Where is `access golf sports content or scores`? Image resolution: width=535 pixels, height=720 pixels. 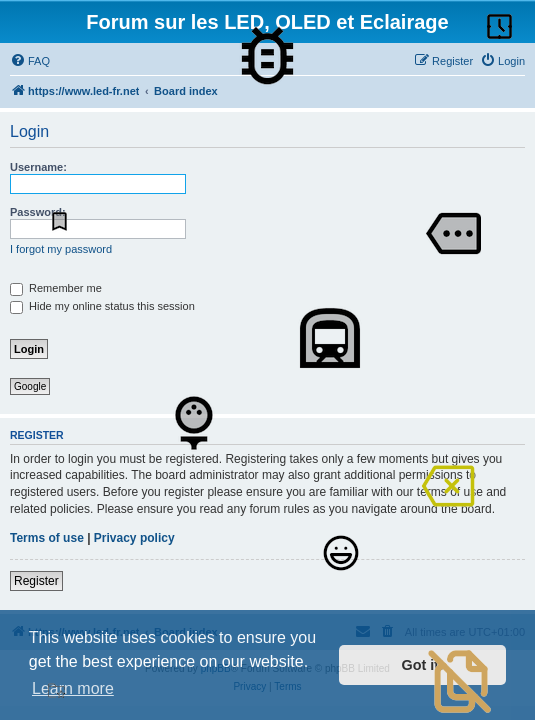 access golf sports content or scores is located at coordinates (194, 423).